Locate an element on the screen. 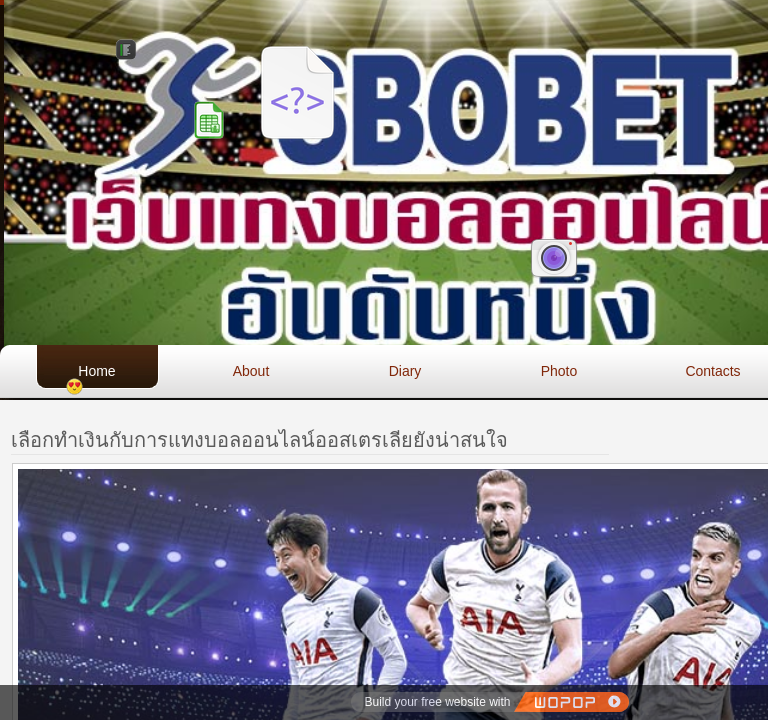  a php source code file is located at coordinates (297, 92).